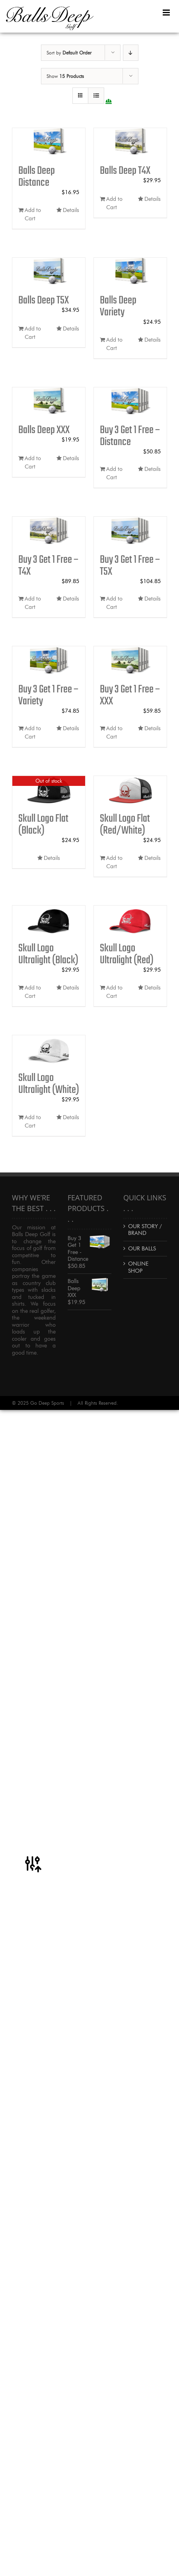  I want to click on adjust settings or preferences, so click(32, 1863).